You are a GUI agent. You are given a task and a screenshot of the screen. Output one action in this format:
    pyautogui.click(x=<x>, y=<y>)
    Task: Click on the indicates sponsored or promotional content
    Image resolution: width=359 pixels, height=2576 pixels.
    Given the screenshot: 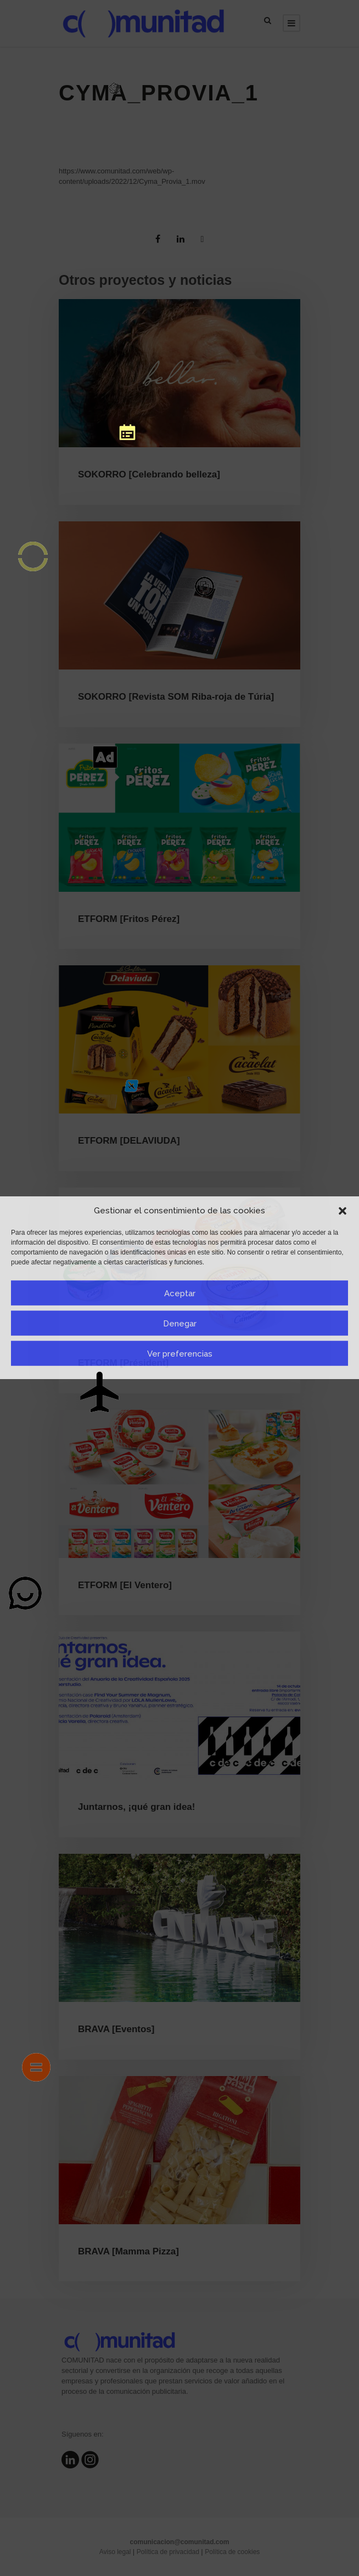 What is the action you would take?
    pyautogui.click(x=105, y=757)
    